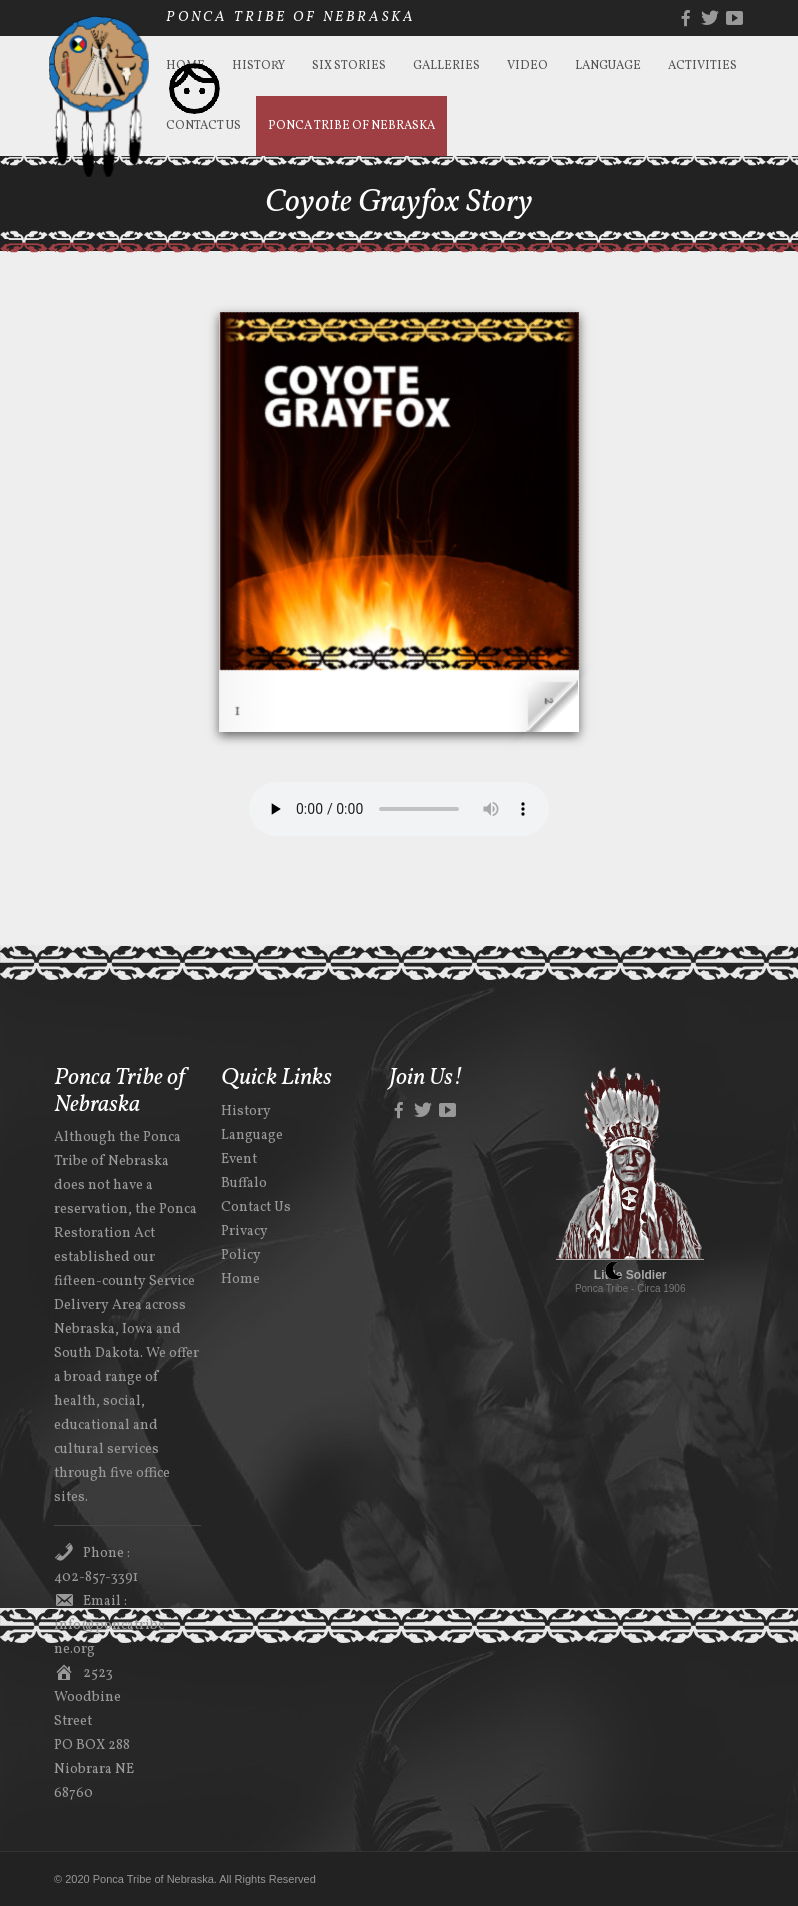  I want to click on toggle dark mode, so click(614, 1270).